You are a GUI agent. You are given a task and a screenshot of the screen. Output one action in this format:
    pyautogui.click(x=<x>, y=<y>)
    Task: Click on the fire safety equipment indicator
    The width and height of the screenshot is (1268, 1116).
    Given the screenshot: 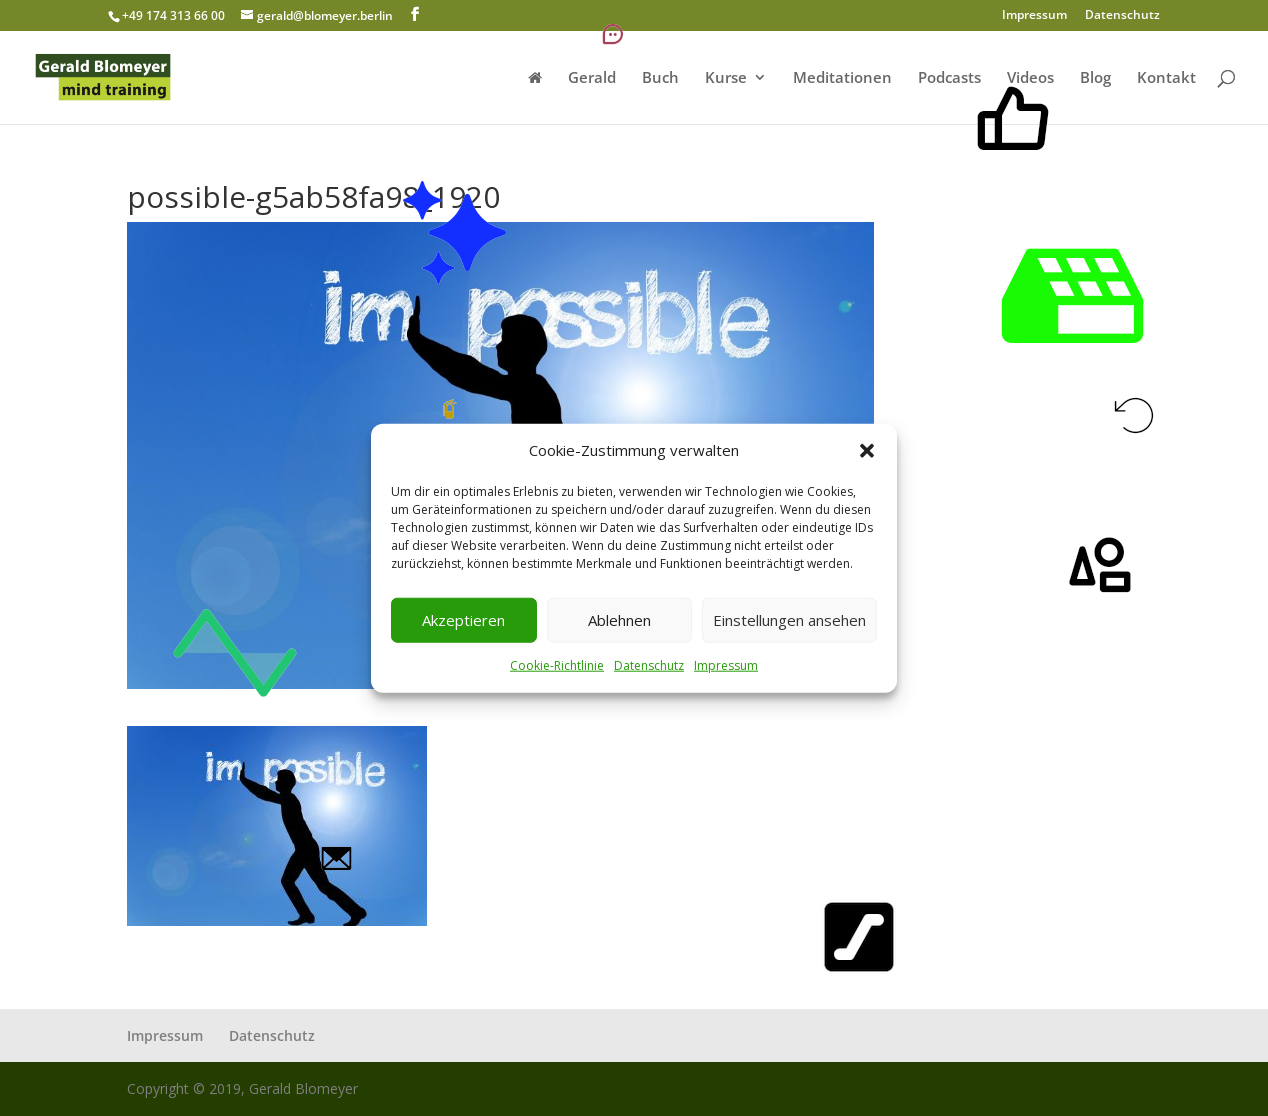 What is the action you would take?
    pyautogui.click(x=449, y=409)
    